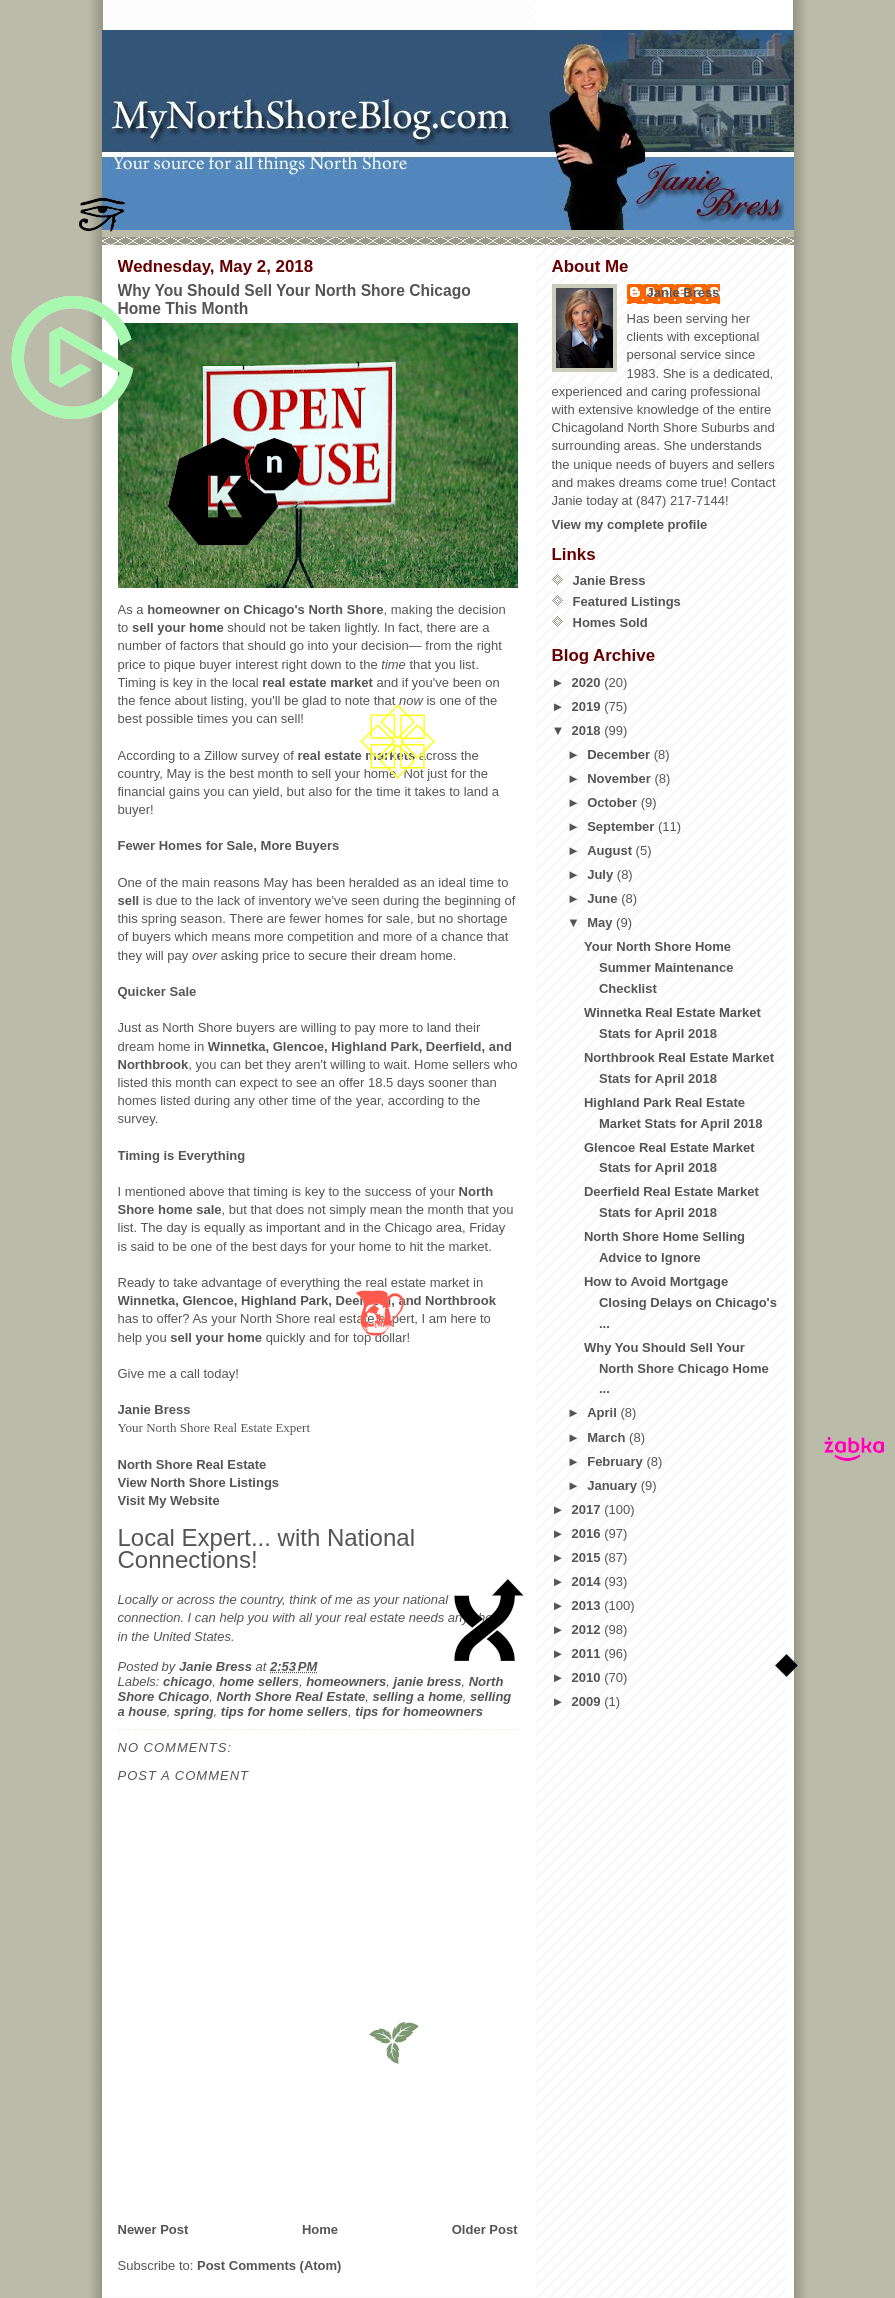 This screenshot has height=2298, width=895. Describe the element at coordinates (380, 1313) in the screenshot. I see `charles web debugging proxy application` at that location.